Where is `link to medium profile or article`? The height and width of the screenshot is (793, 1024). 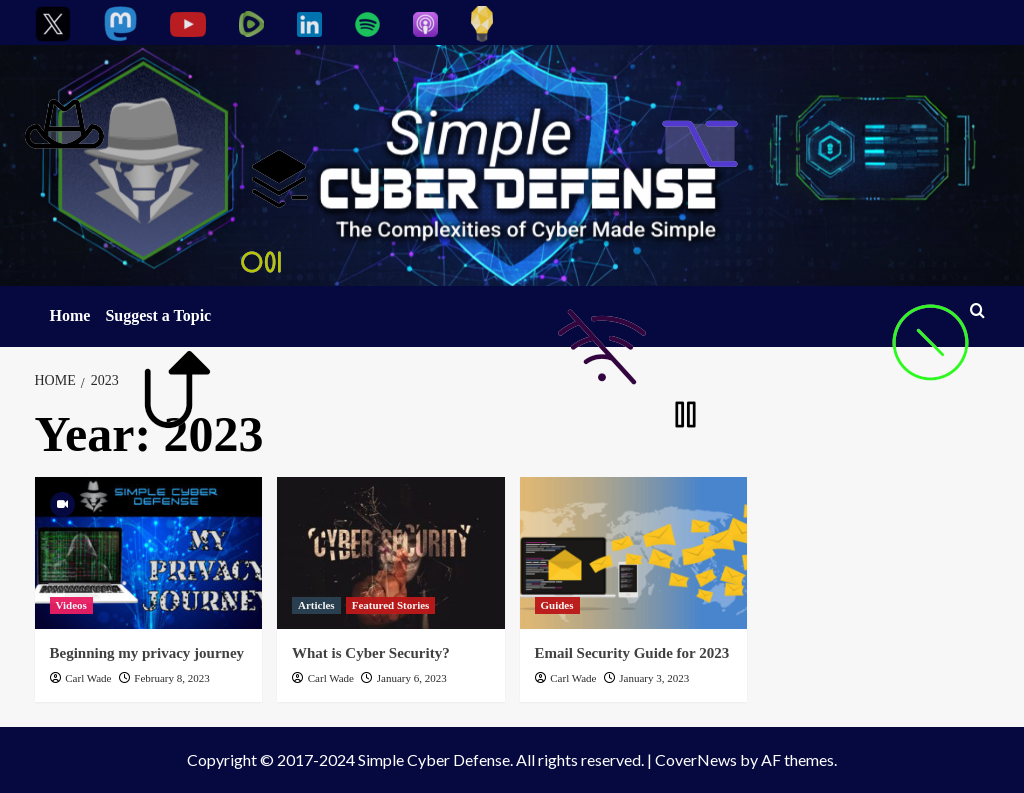 link to medium profile or article is located at coordinates (261, 262).